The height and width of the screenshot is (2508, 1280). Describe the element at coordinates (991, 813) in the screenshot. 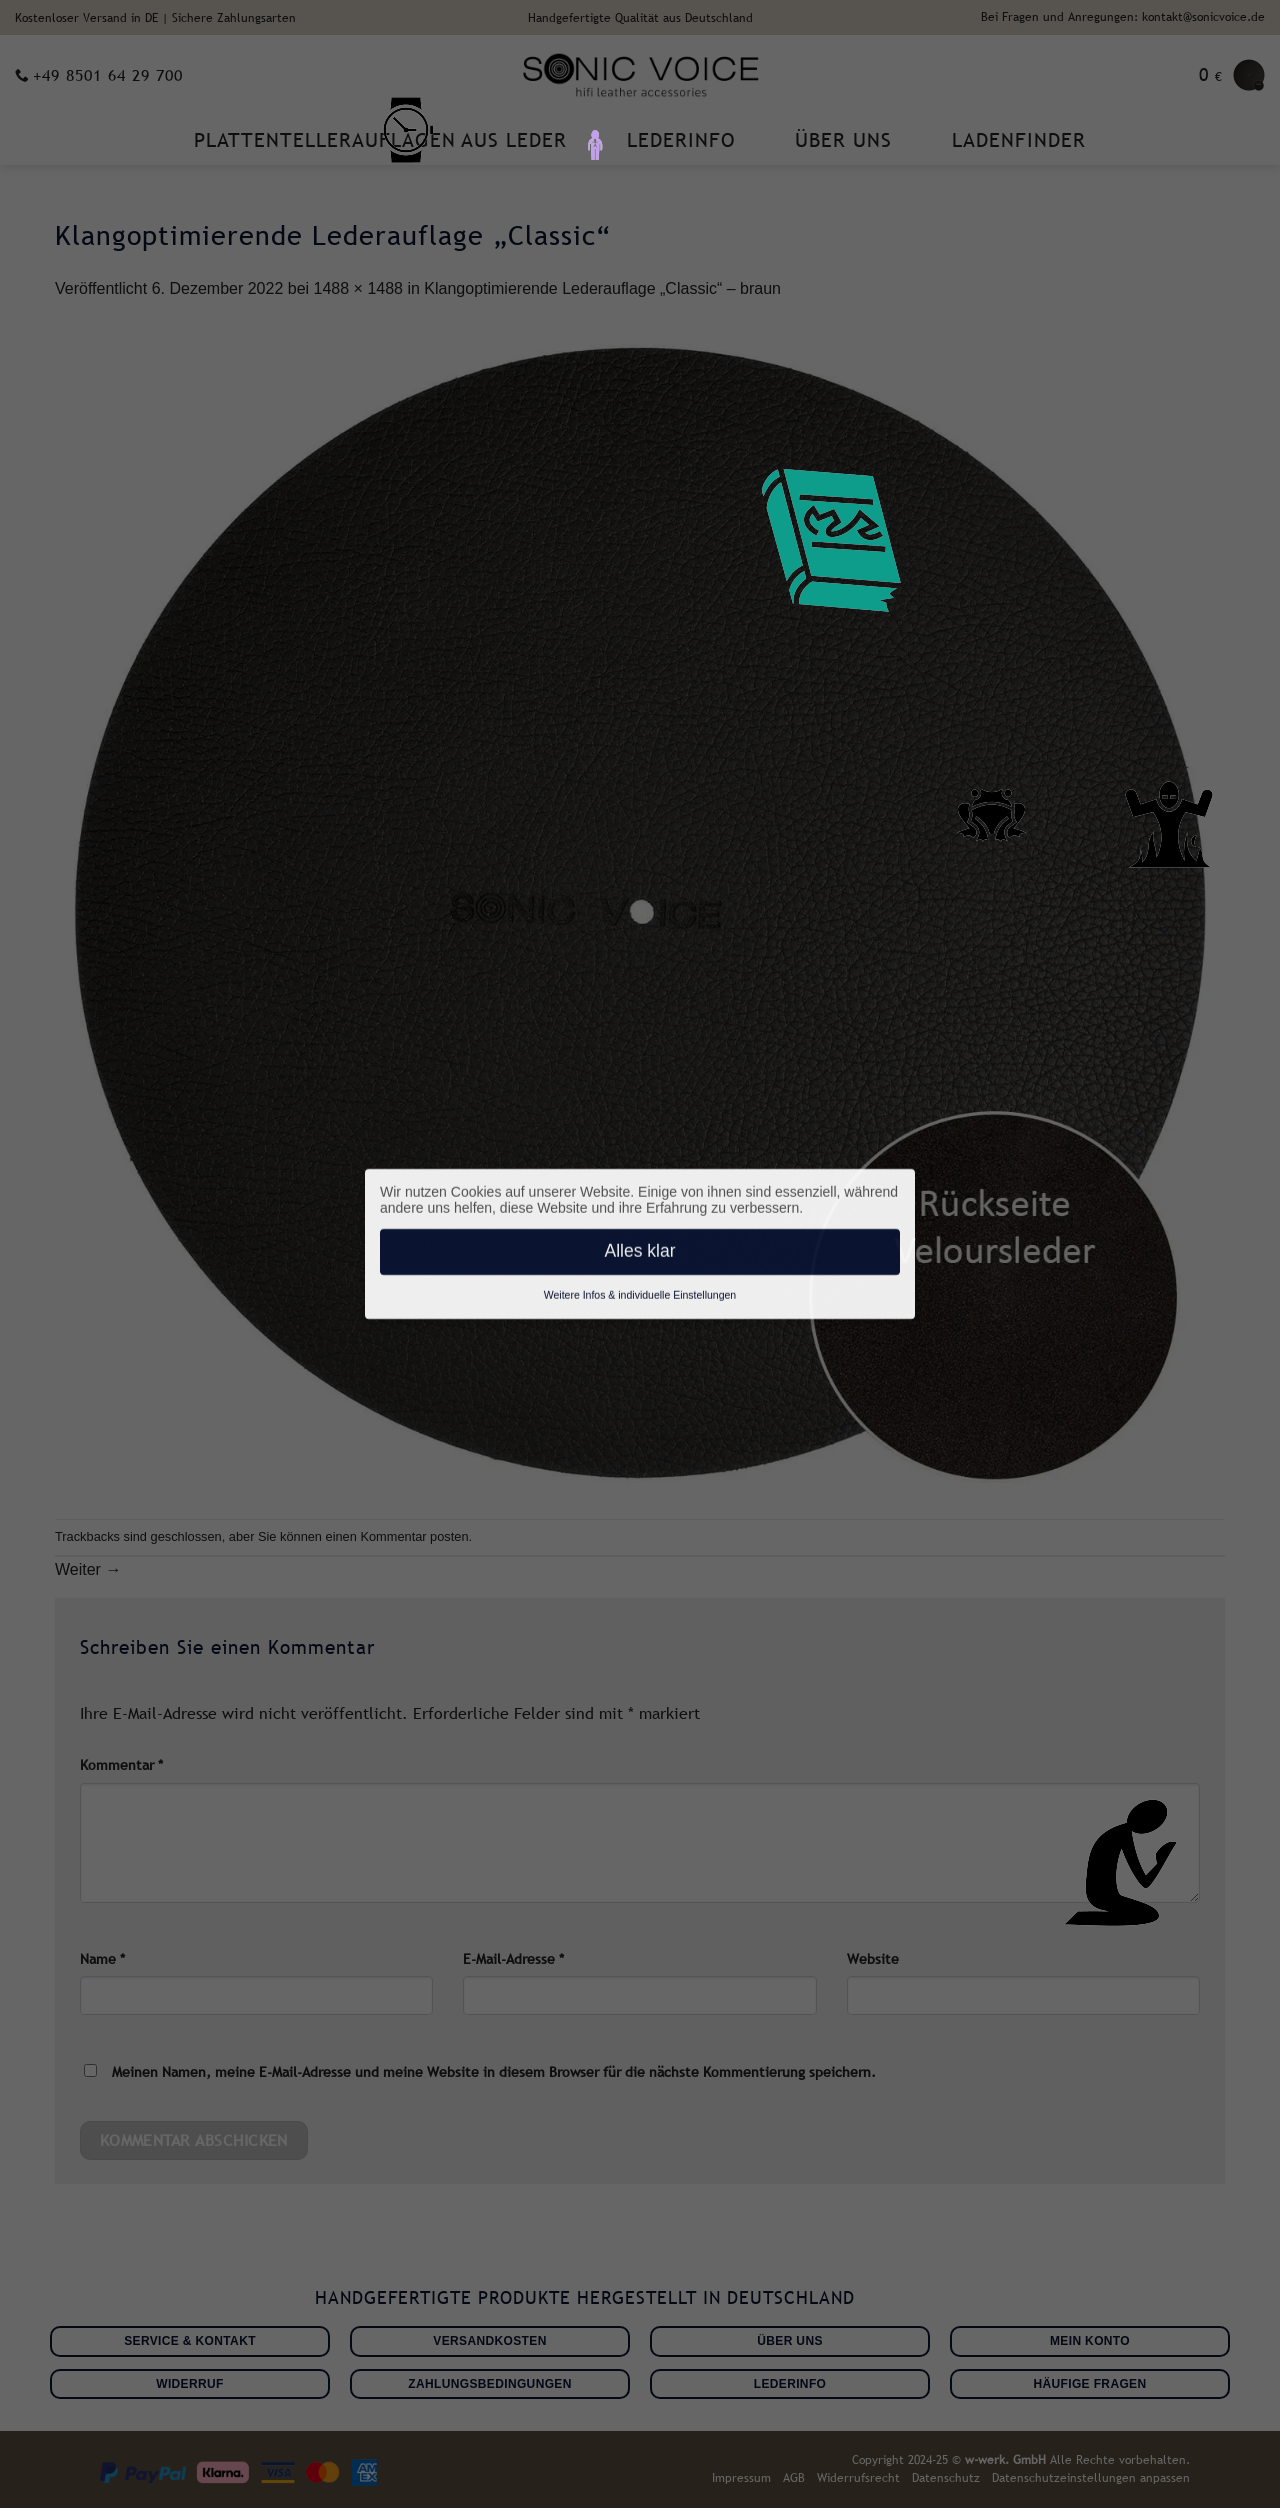

I see `represents a frog character or creature in a game` at that location.